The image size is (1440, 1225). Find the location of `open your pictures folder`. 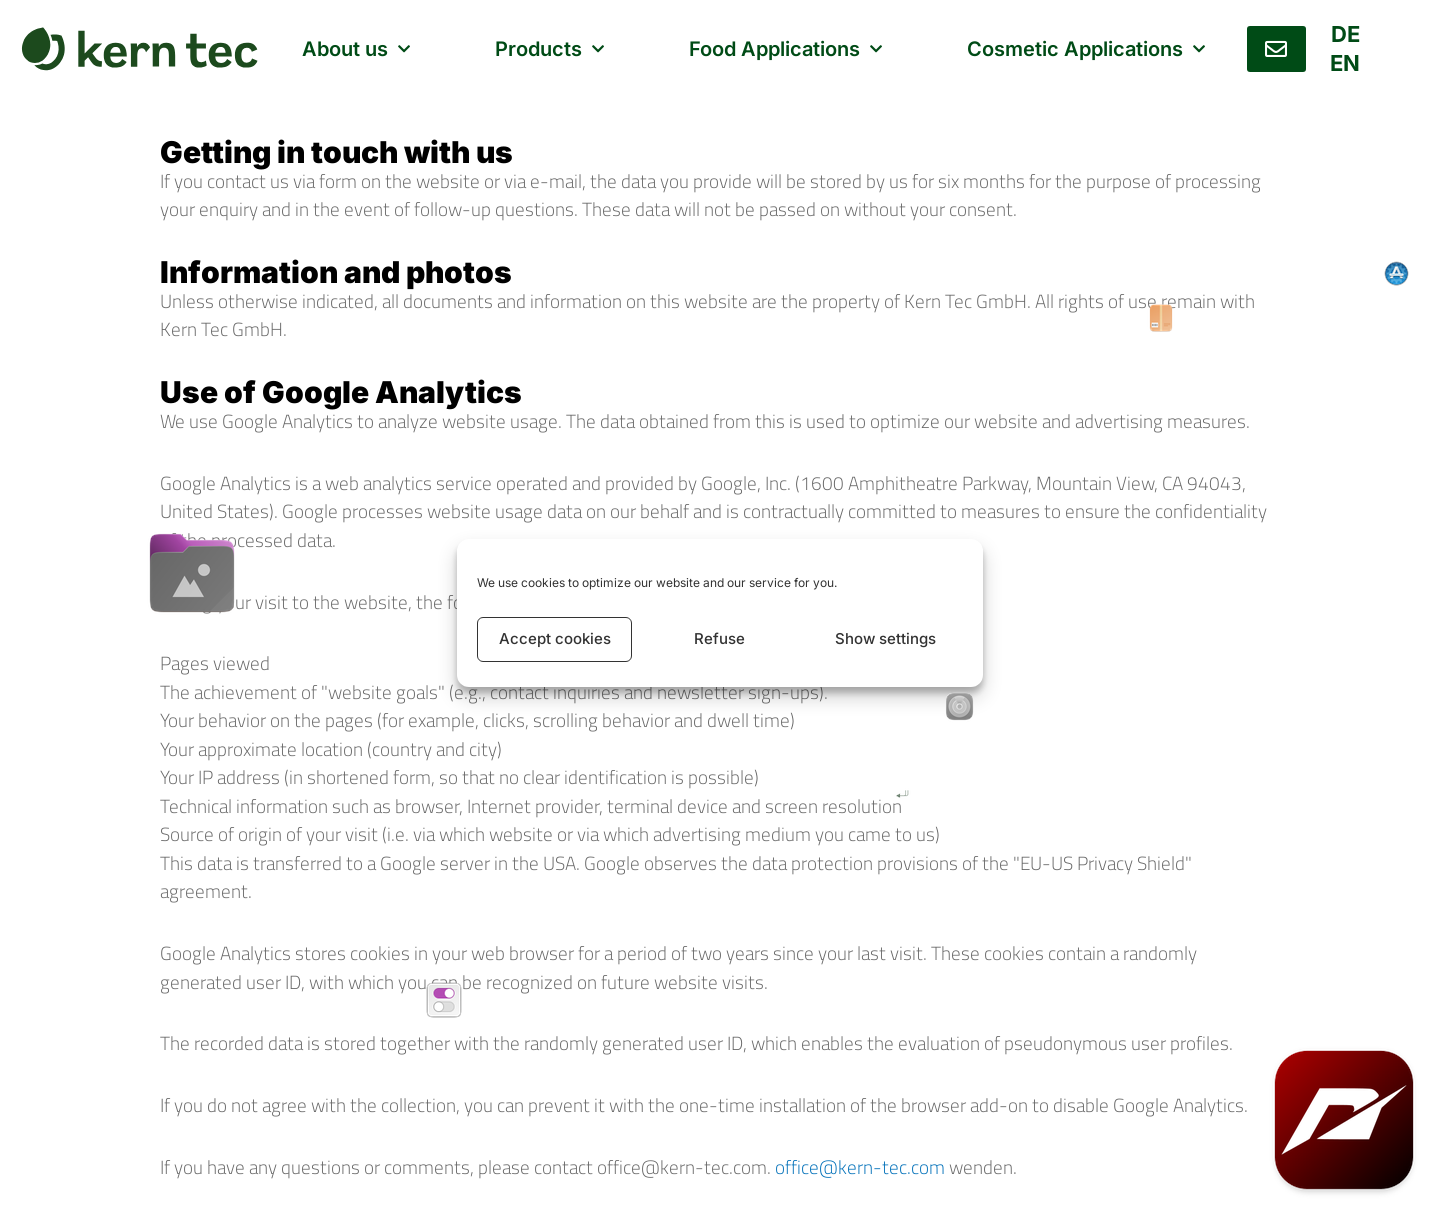

open your pictures folder is located at coordinates (192, 573).